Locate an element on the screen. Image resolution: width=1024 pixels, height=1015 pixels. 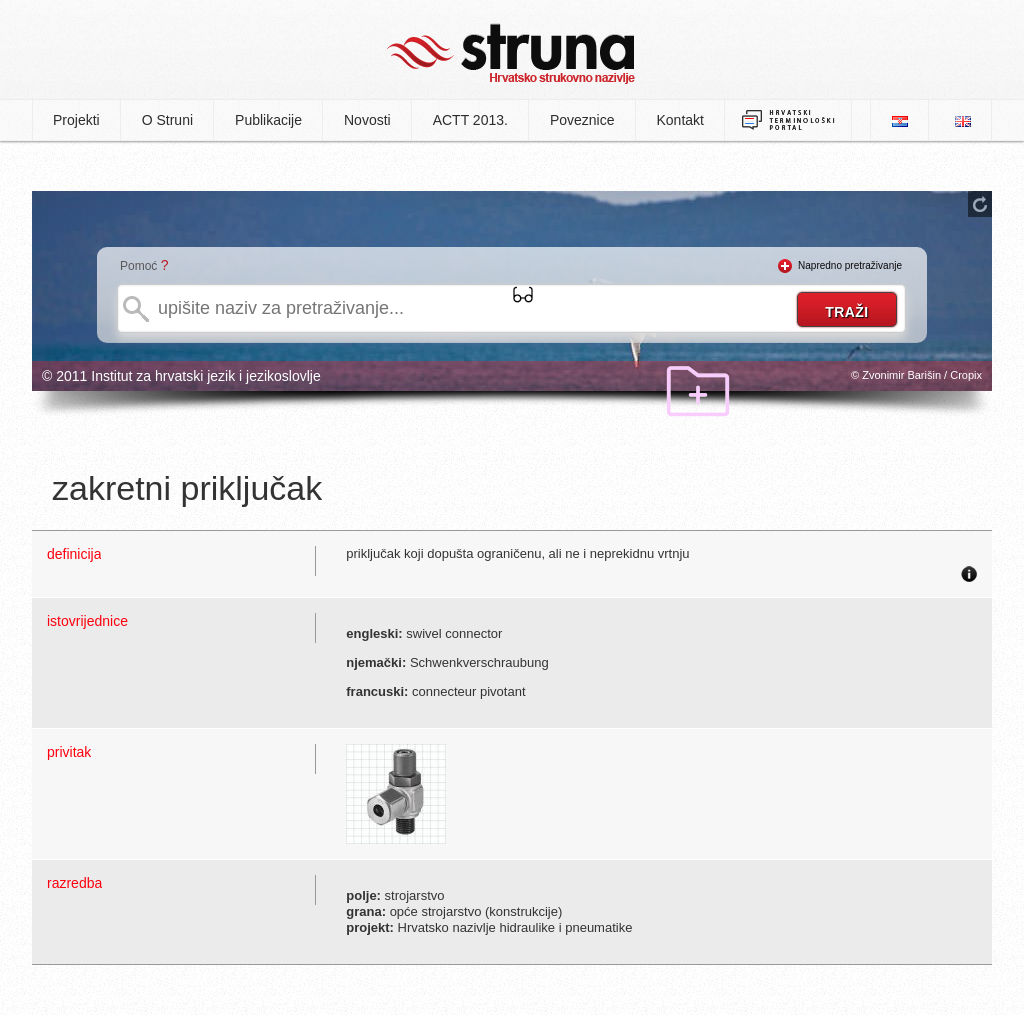
create a new folder is located at coordinates (698, 390).